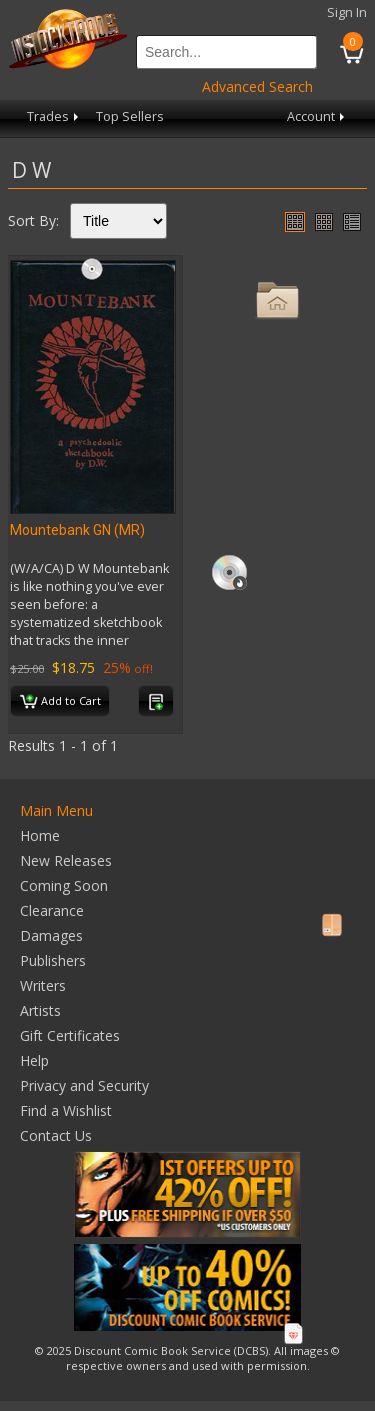  I want to click on access your home folder, so click(277, 302).